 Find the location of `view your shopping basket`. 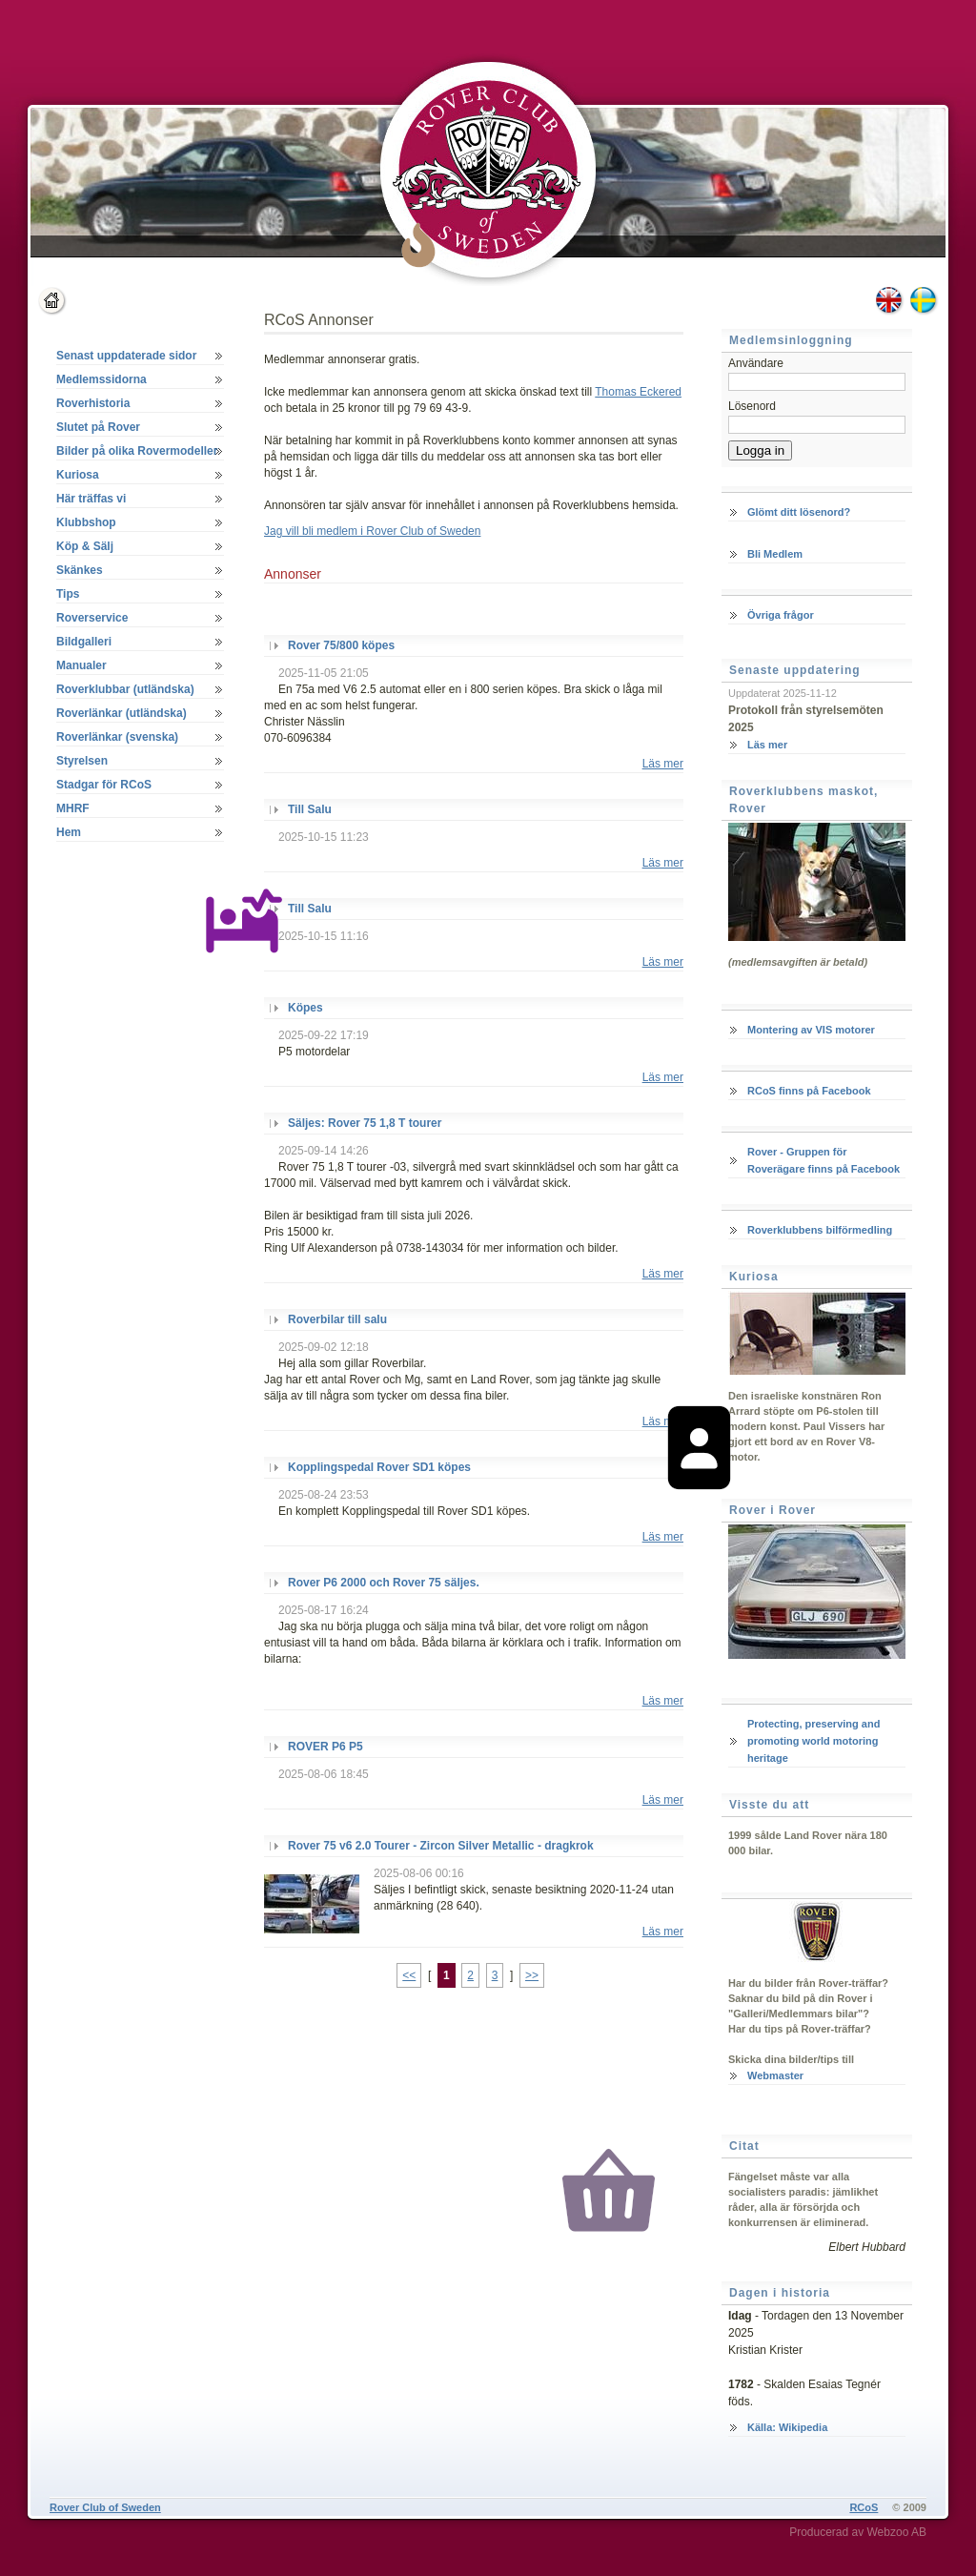

view your shopping basket is located at coordinates (608, 2195).